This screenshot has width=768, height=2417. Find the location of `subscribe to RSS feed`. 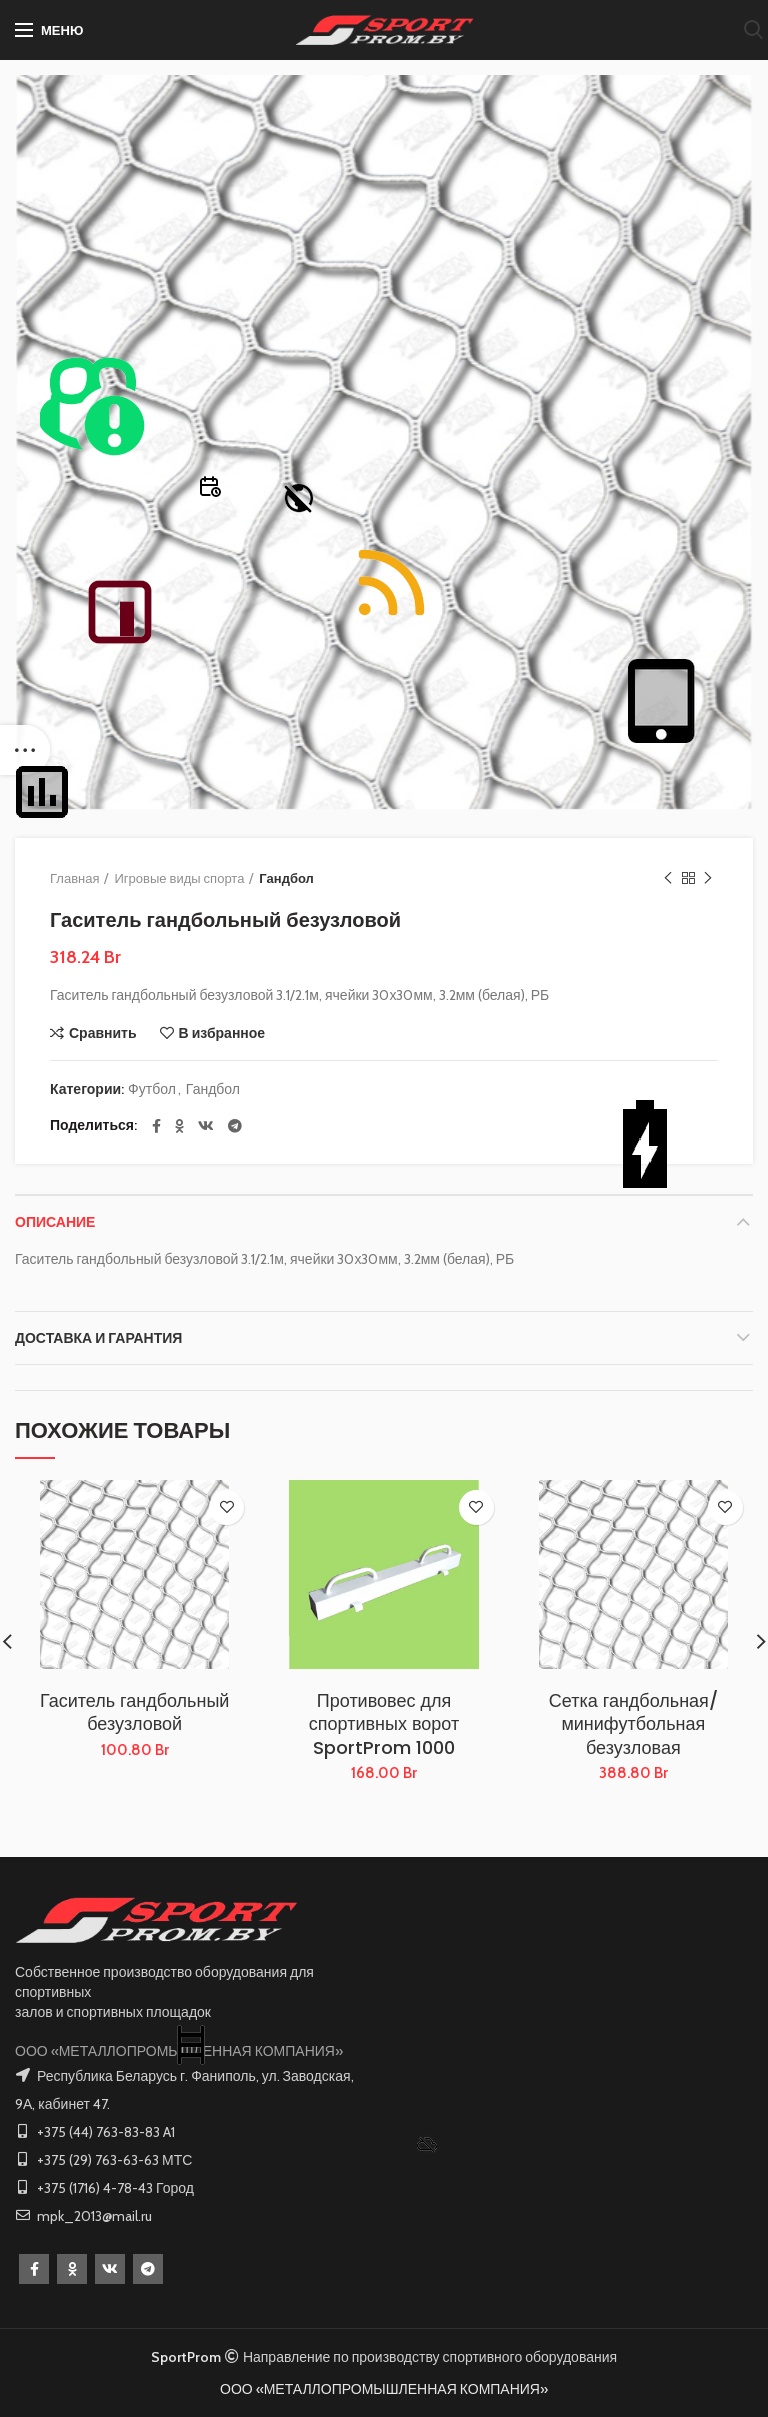

subscribe to RSS feed is located at coordinates (391, 582).